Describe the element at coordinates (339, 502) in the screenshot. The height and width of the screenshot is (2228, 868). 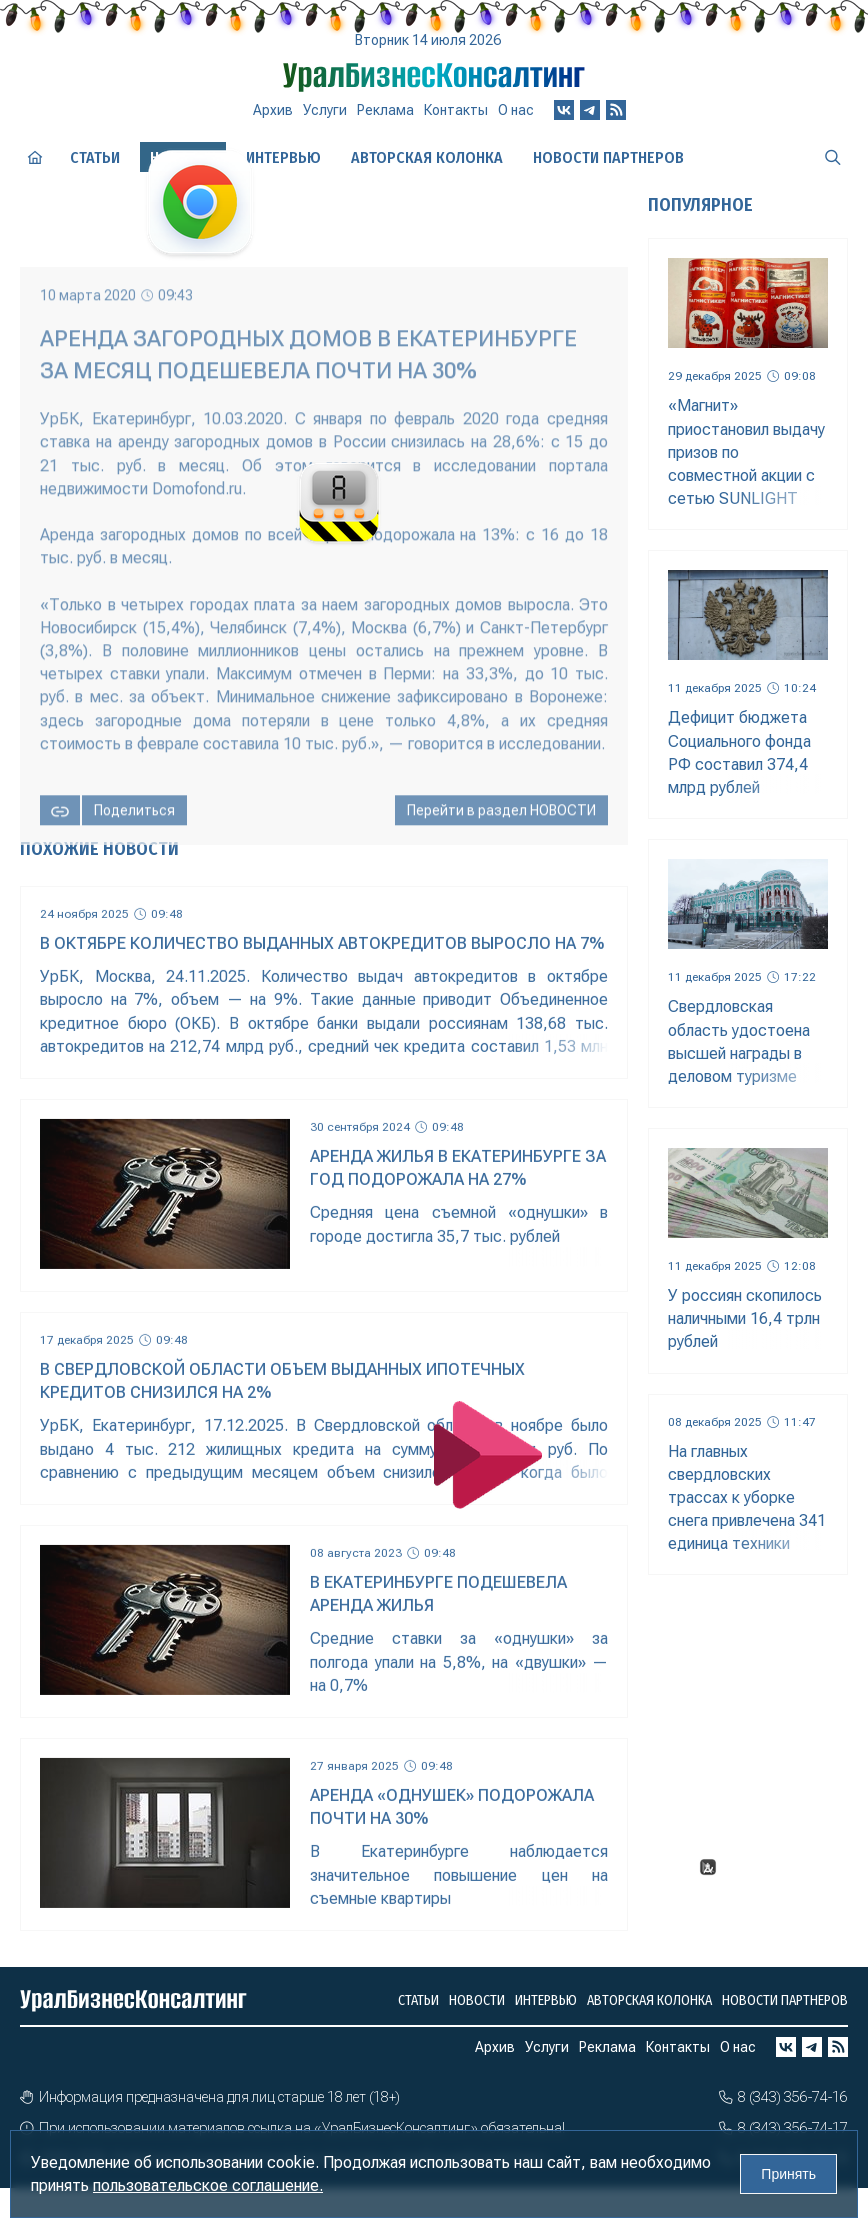
I see `open chromatic guitar tuner app (development version)` at that location.